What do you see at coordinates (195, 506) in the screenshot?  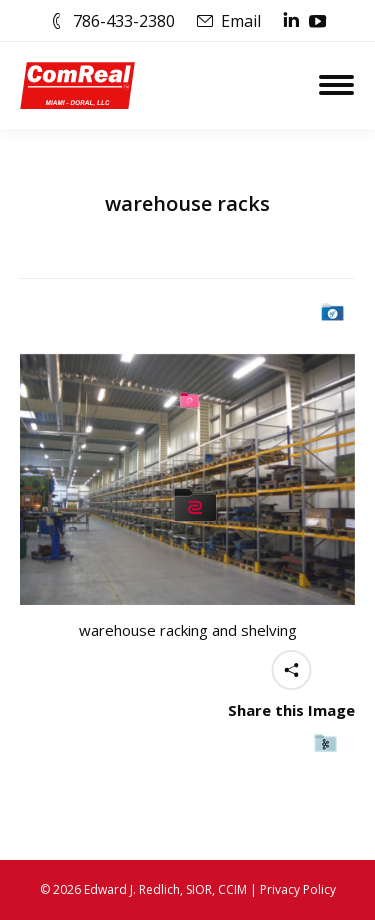 I see `folder containing BenQ ZOWIE gaming peripherals software or drivers` at bounding box center [195, 506].